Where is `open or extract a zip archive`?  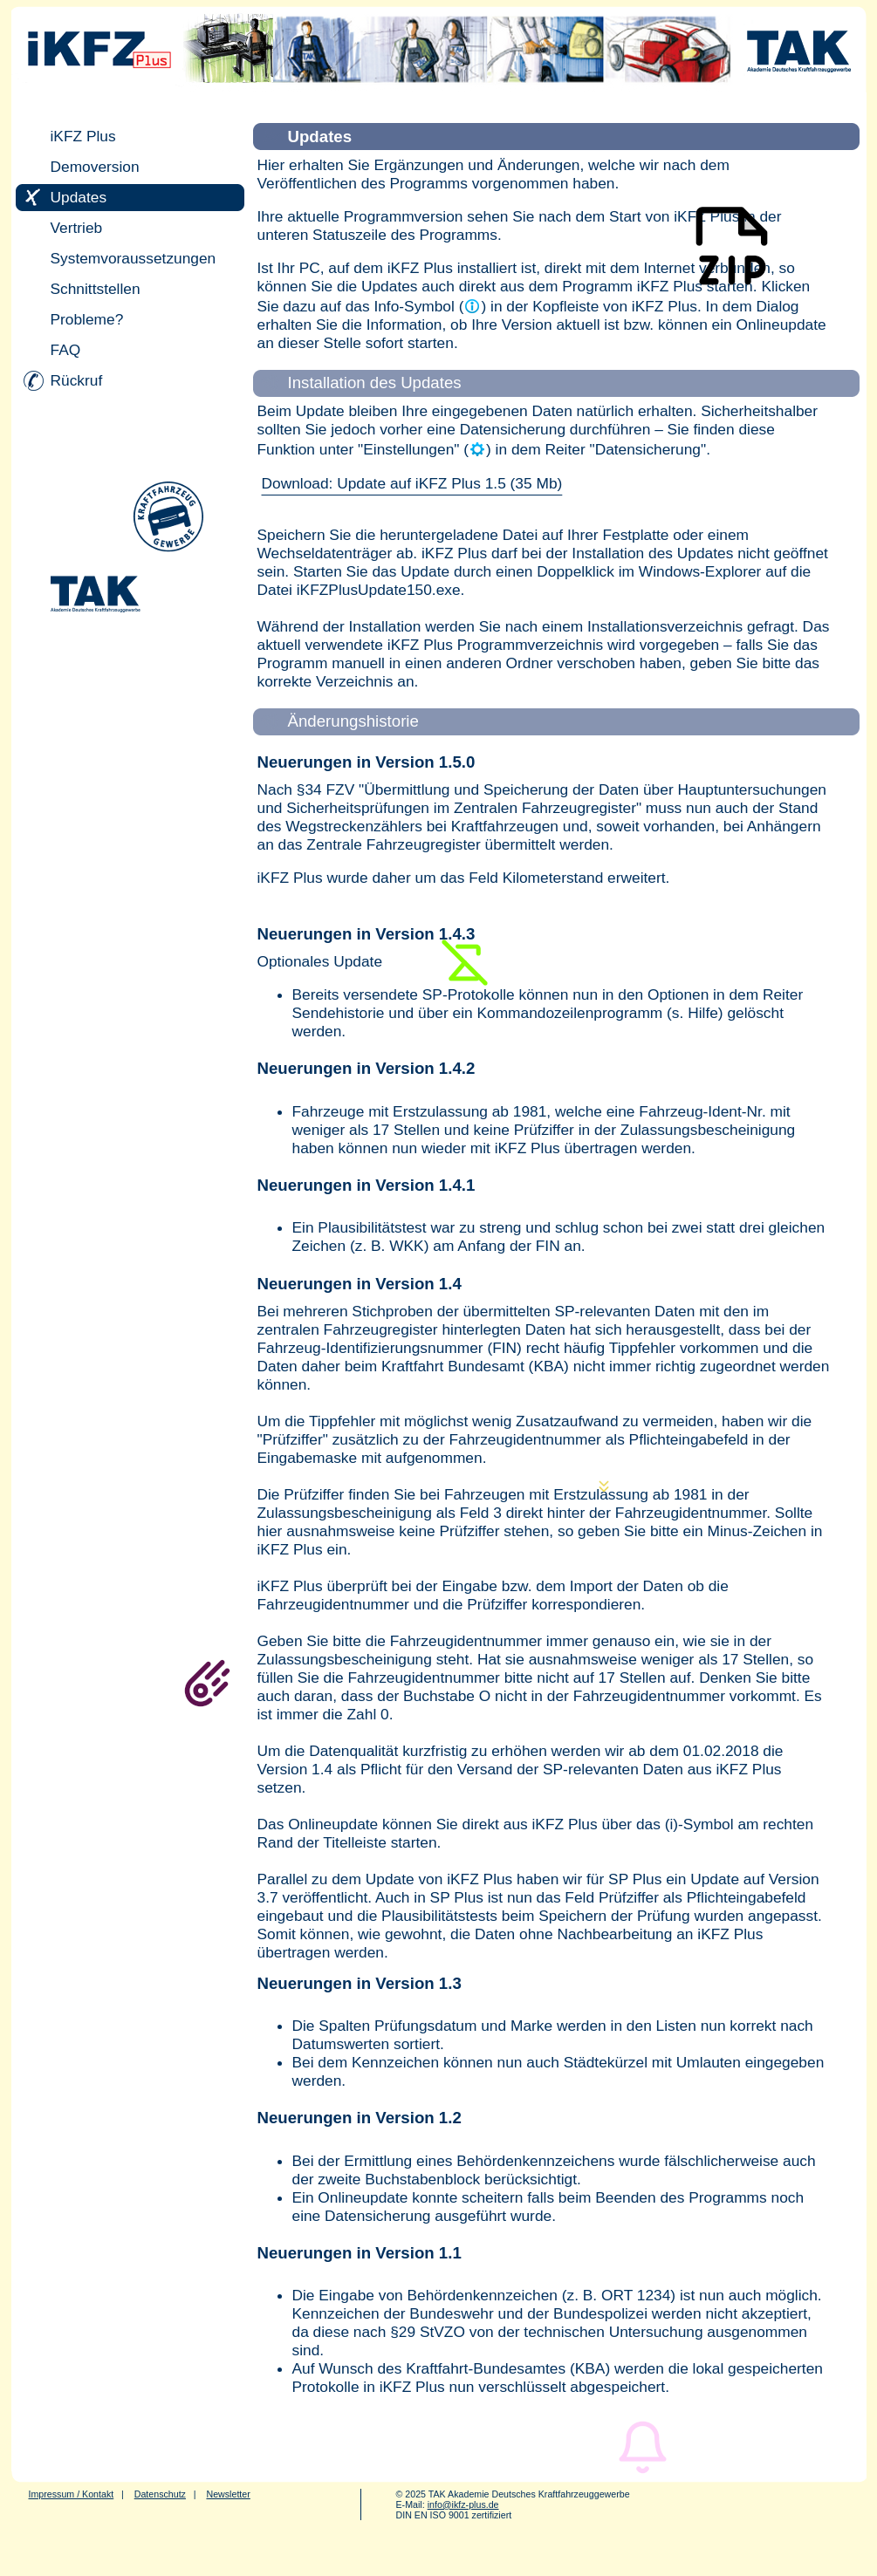 open or extract a zip archive is located at coordinates (731, 249).